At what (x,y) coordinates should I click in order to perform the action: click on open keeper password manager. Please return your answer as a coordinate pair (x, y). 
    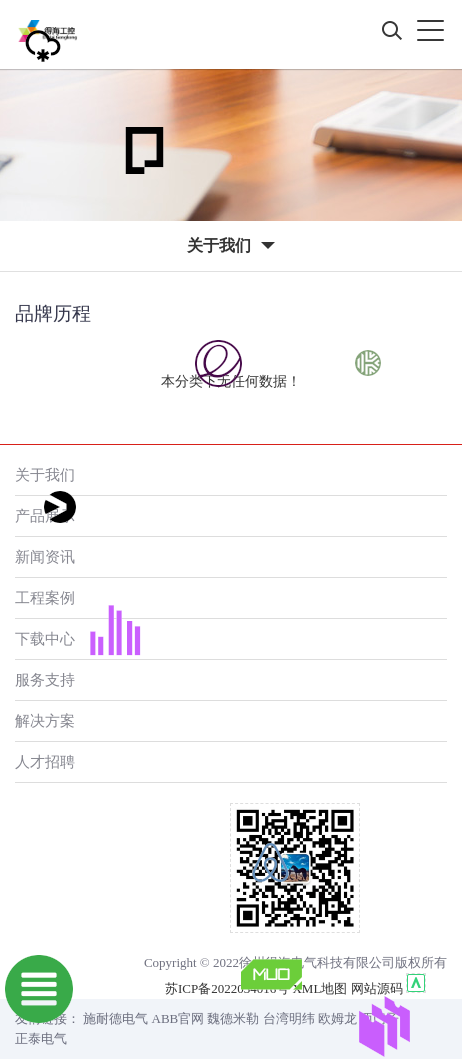
    Looking at the image, I should click on (368, 363).